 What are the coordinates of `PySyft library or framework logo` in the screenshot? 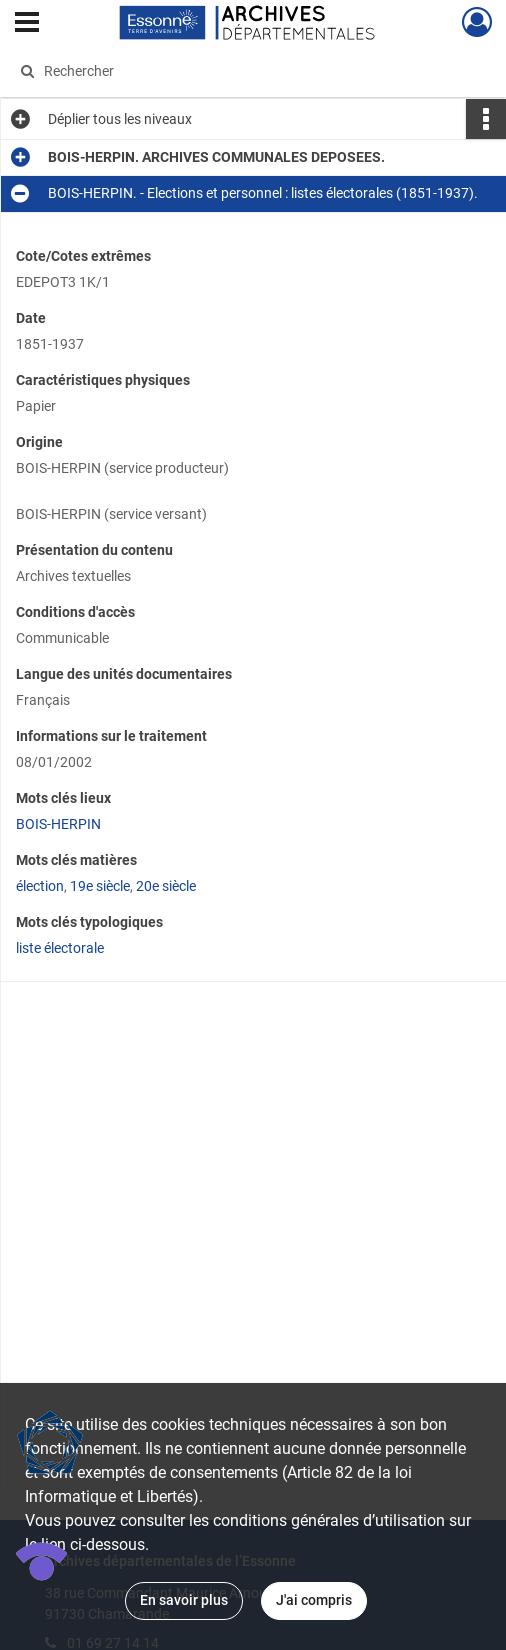 It's located at (50, 1442).